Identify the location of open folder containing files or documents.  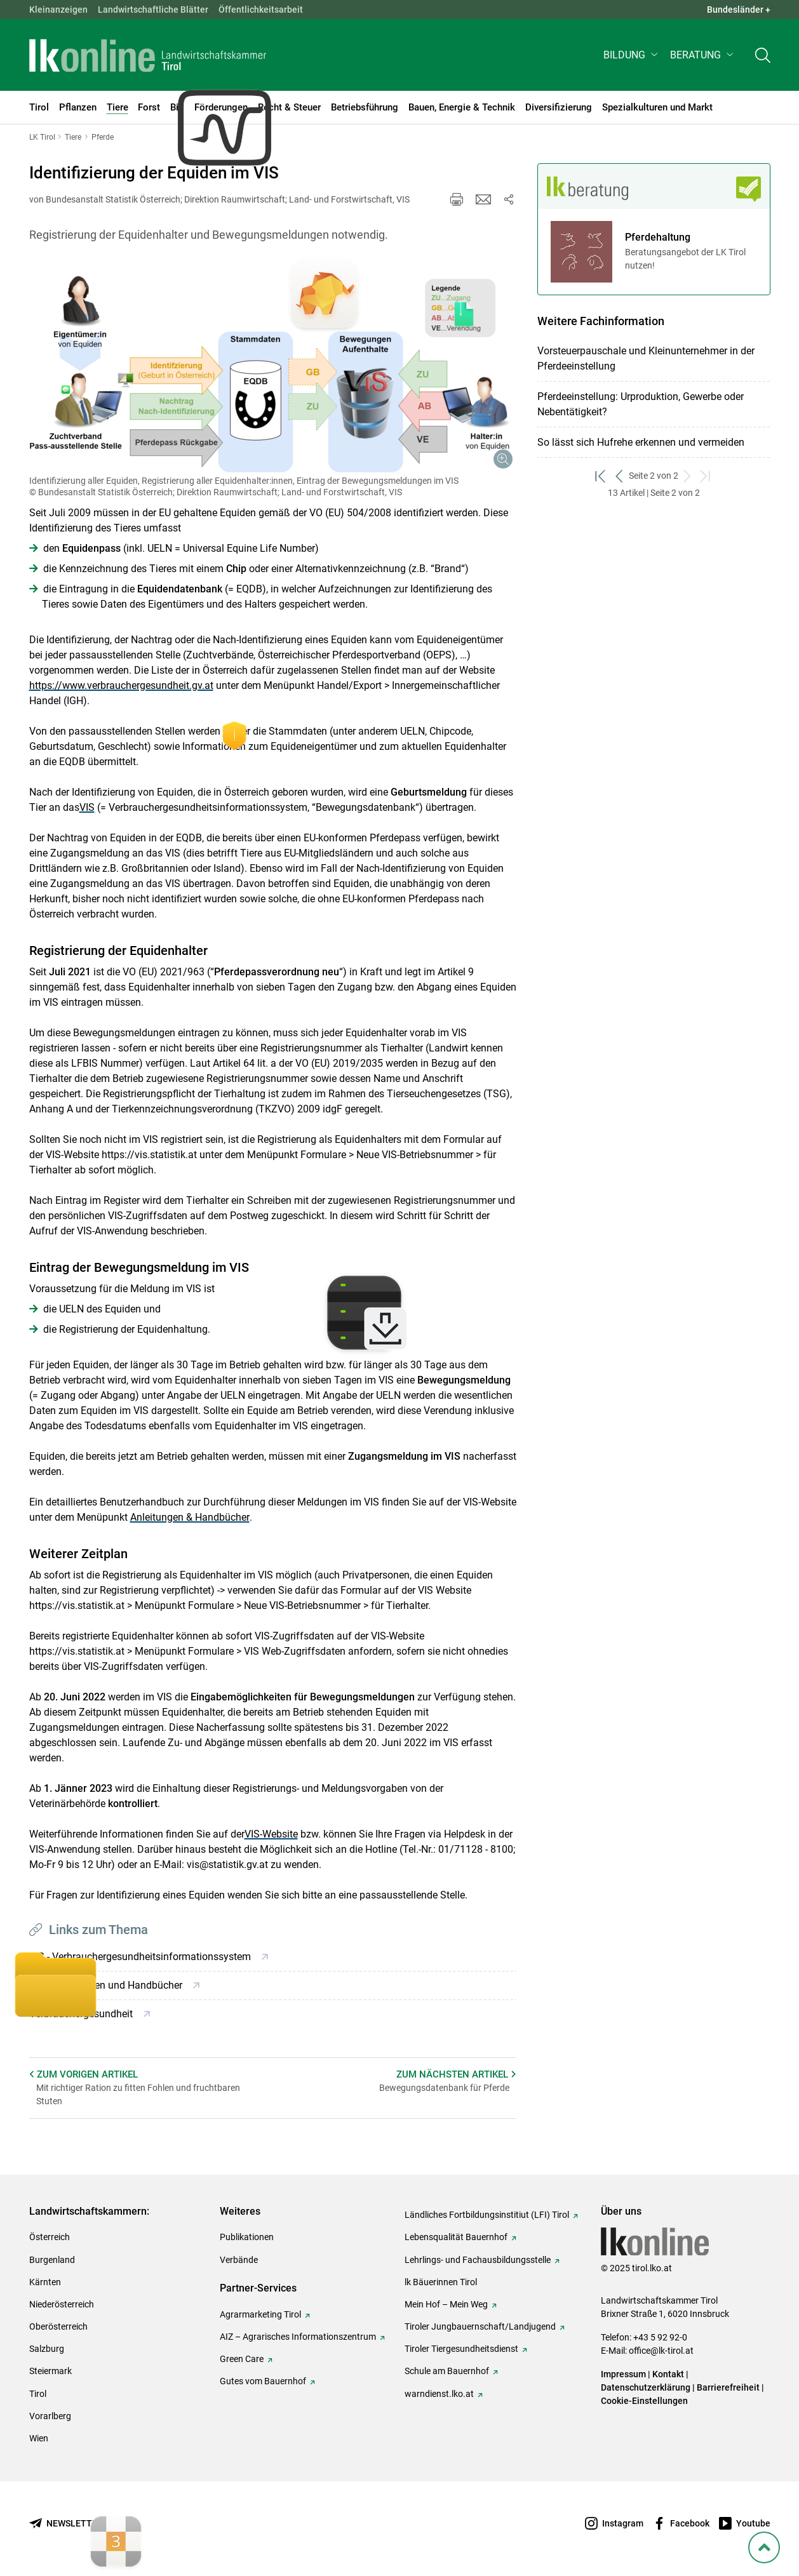
(55, 1984).